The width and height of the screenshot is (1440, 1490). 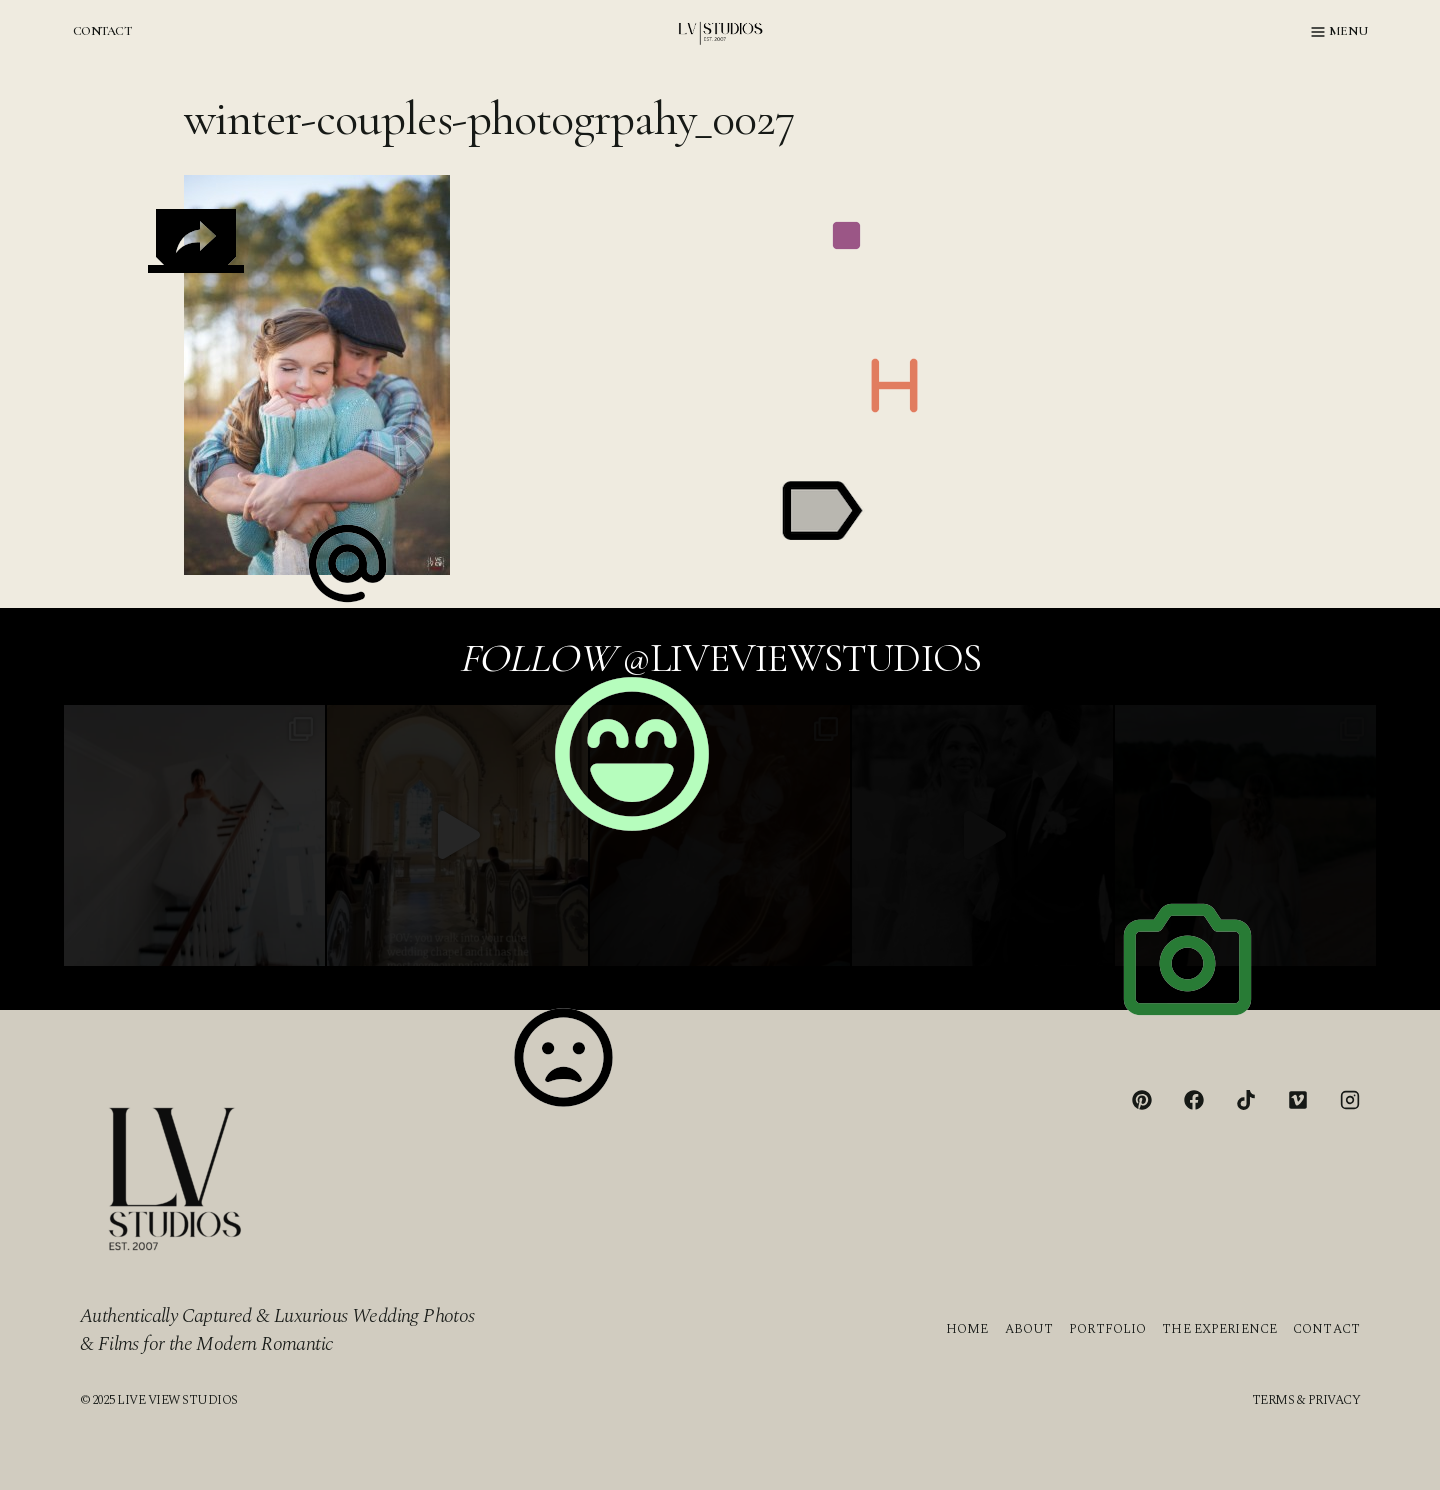 What do you see at coordinates (632, 754) in the screenshot?
I see `add a laughing emoji reaction` at bounding box center [632, 754].